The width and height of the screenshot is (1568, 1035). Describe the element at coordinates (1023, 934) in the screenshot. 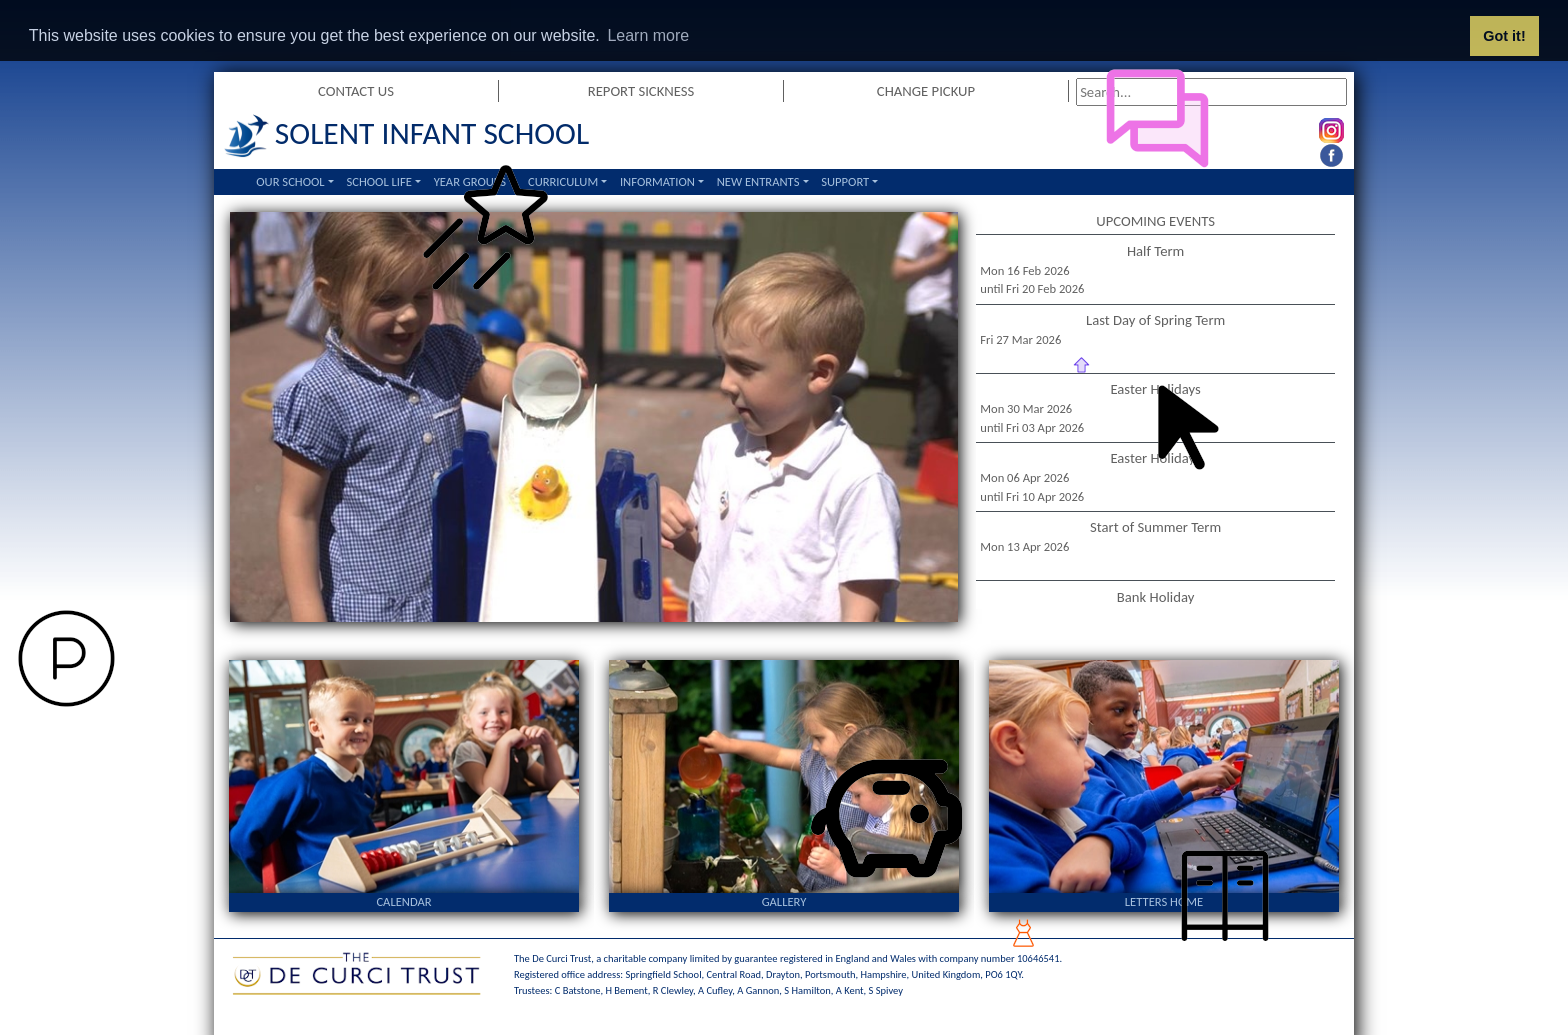

I see `browse women's clothing` at that location.